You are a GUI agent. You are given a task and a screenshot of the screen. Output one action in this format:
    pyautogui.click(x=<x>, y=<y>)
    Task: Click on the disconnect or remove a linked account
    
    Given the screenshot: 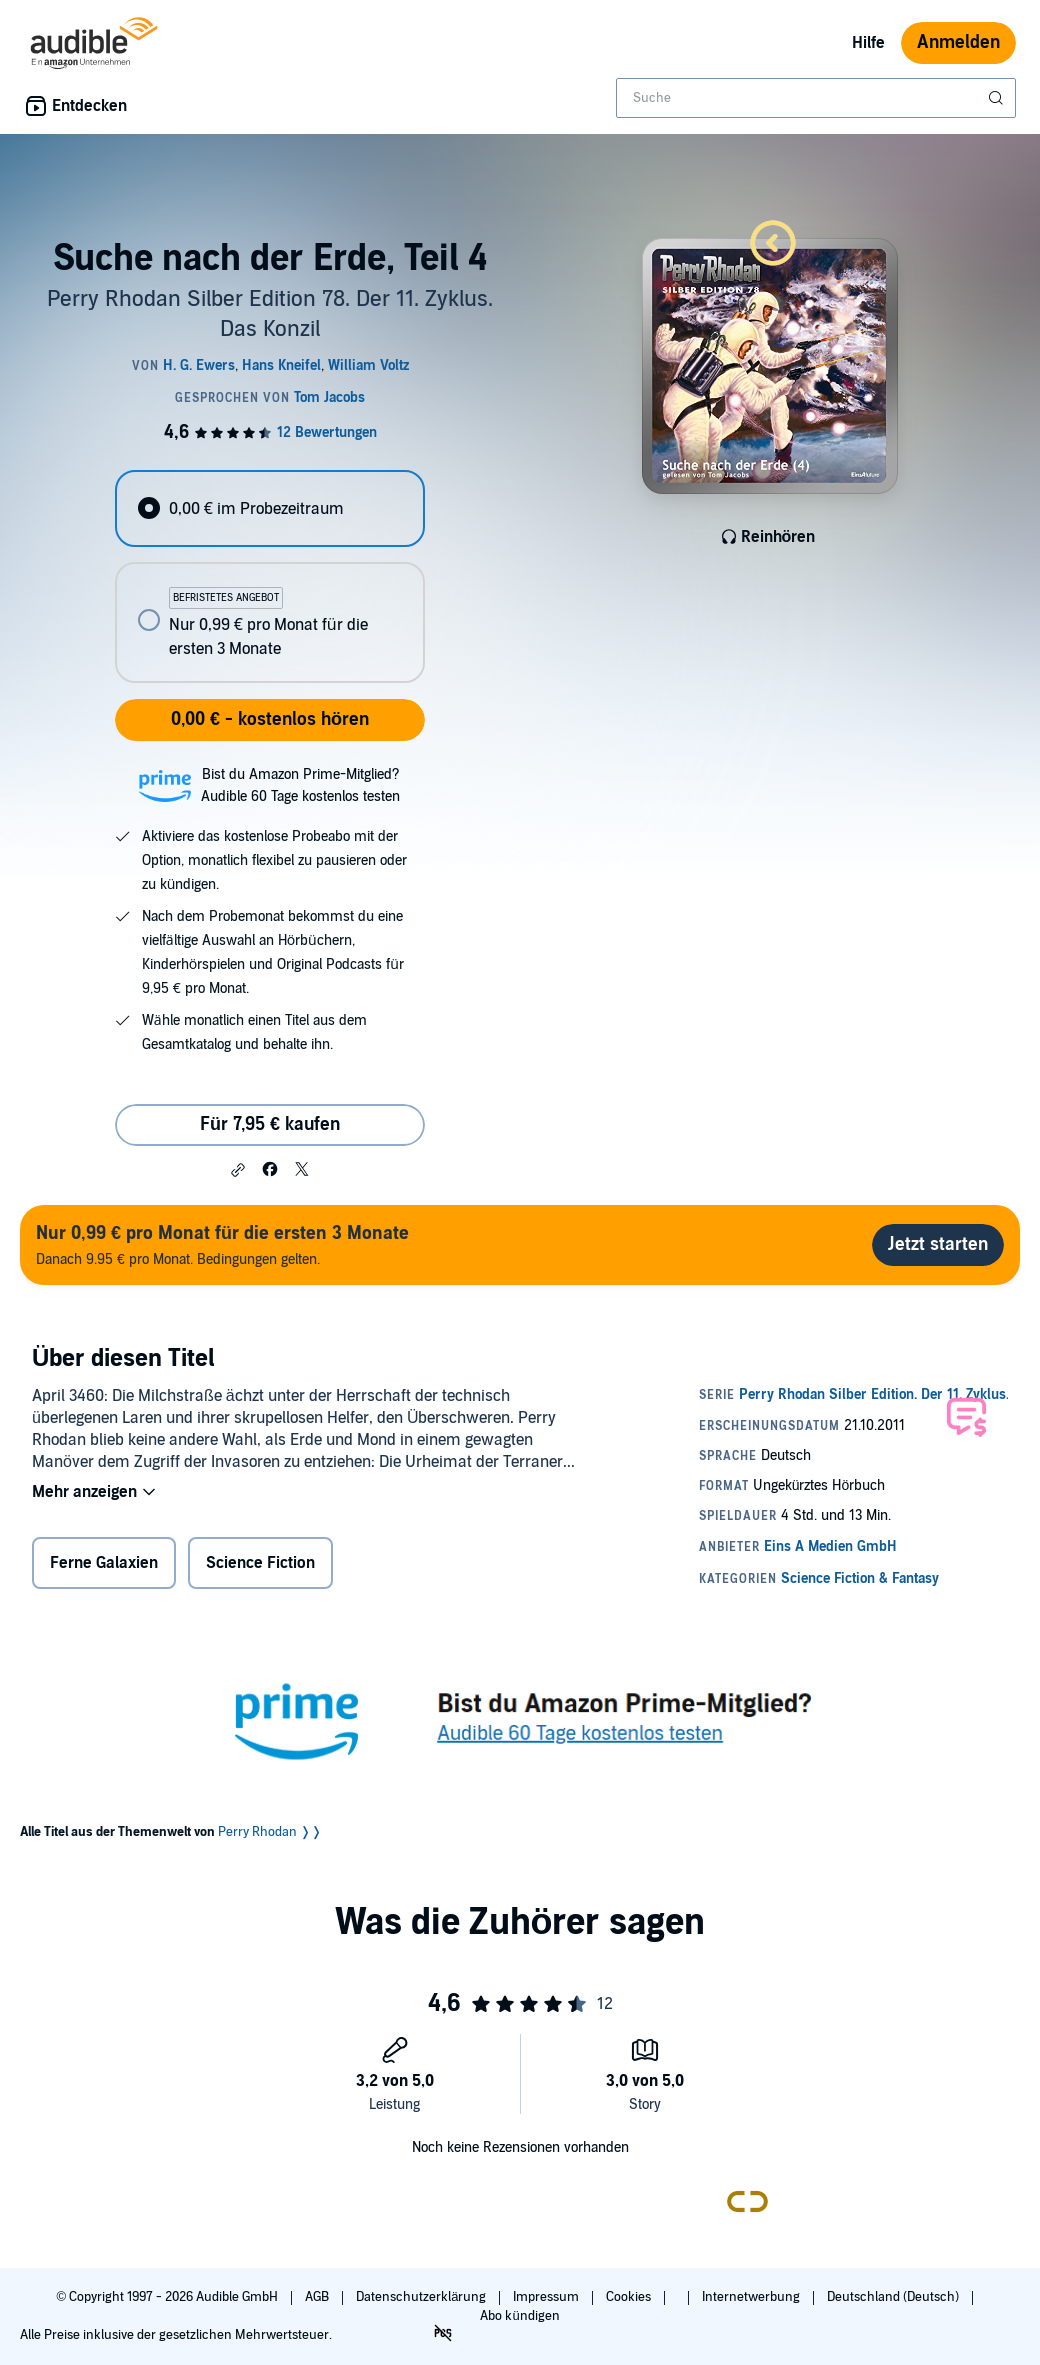 What is the action you would take?
    pyautogui.click(x=747, y=2201)
    